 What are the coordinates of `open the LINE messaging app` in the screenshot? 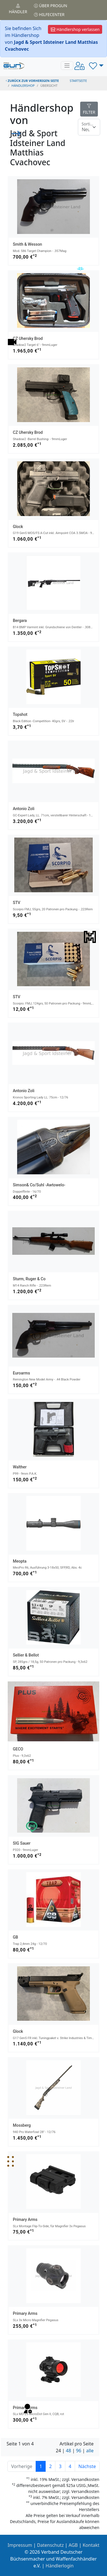 It's located at (32, 1827).